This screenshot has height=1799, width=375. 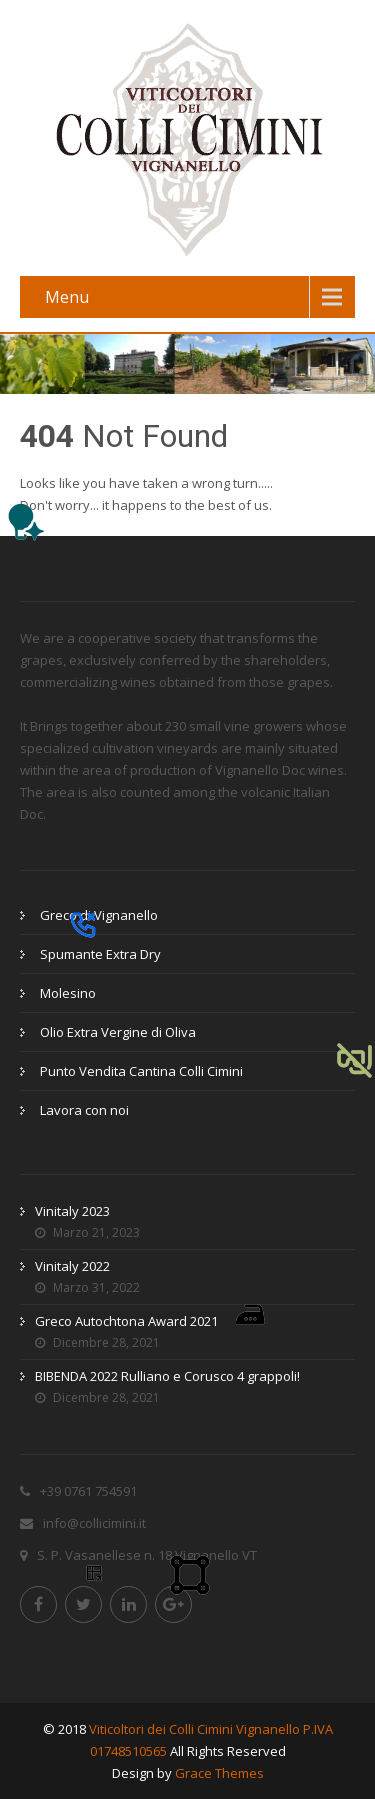 I want to click on access AI-powered suggestions or insights, so click(x=25, y=523).